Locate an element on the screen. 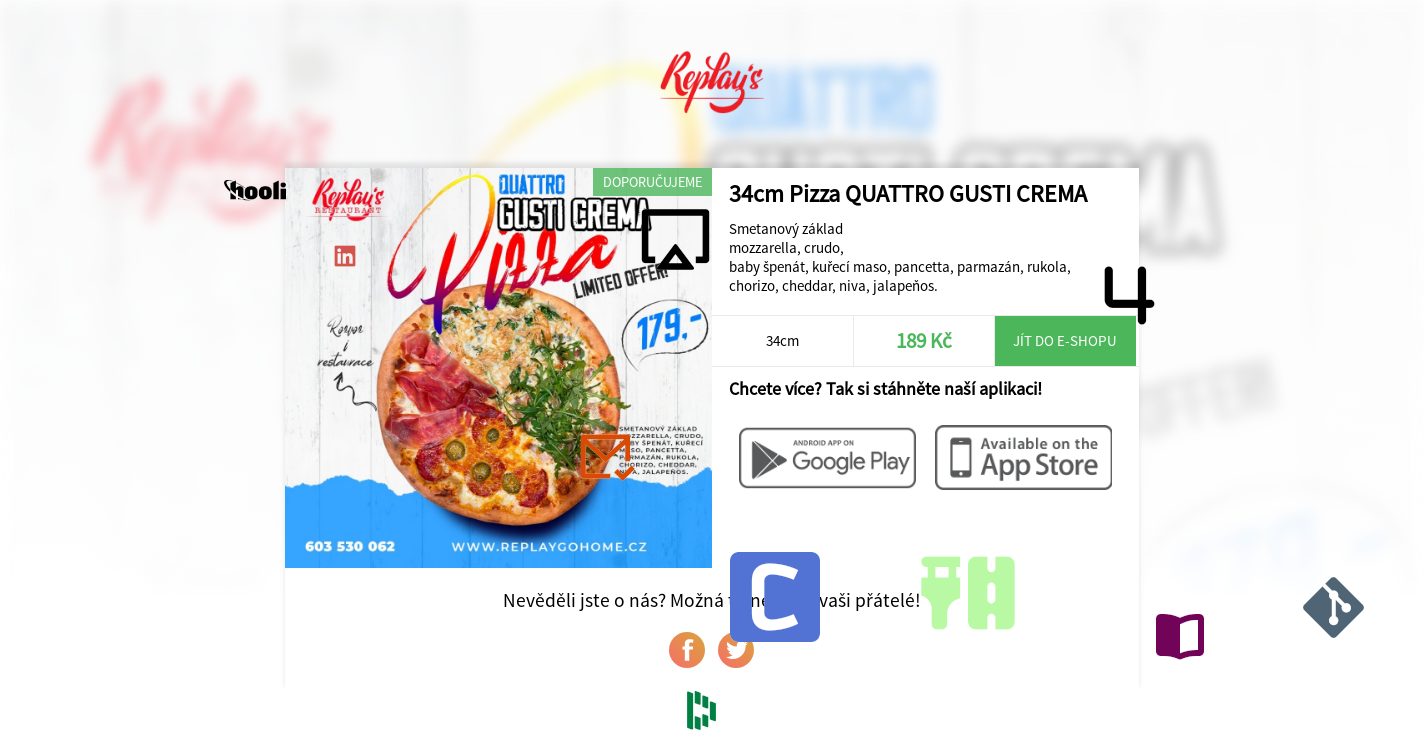 This screenshot has height=742, width=1424. open LinkedIn app or website is located at coordinates (345, 256).